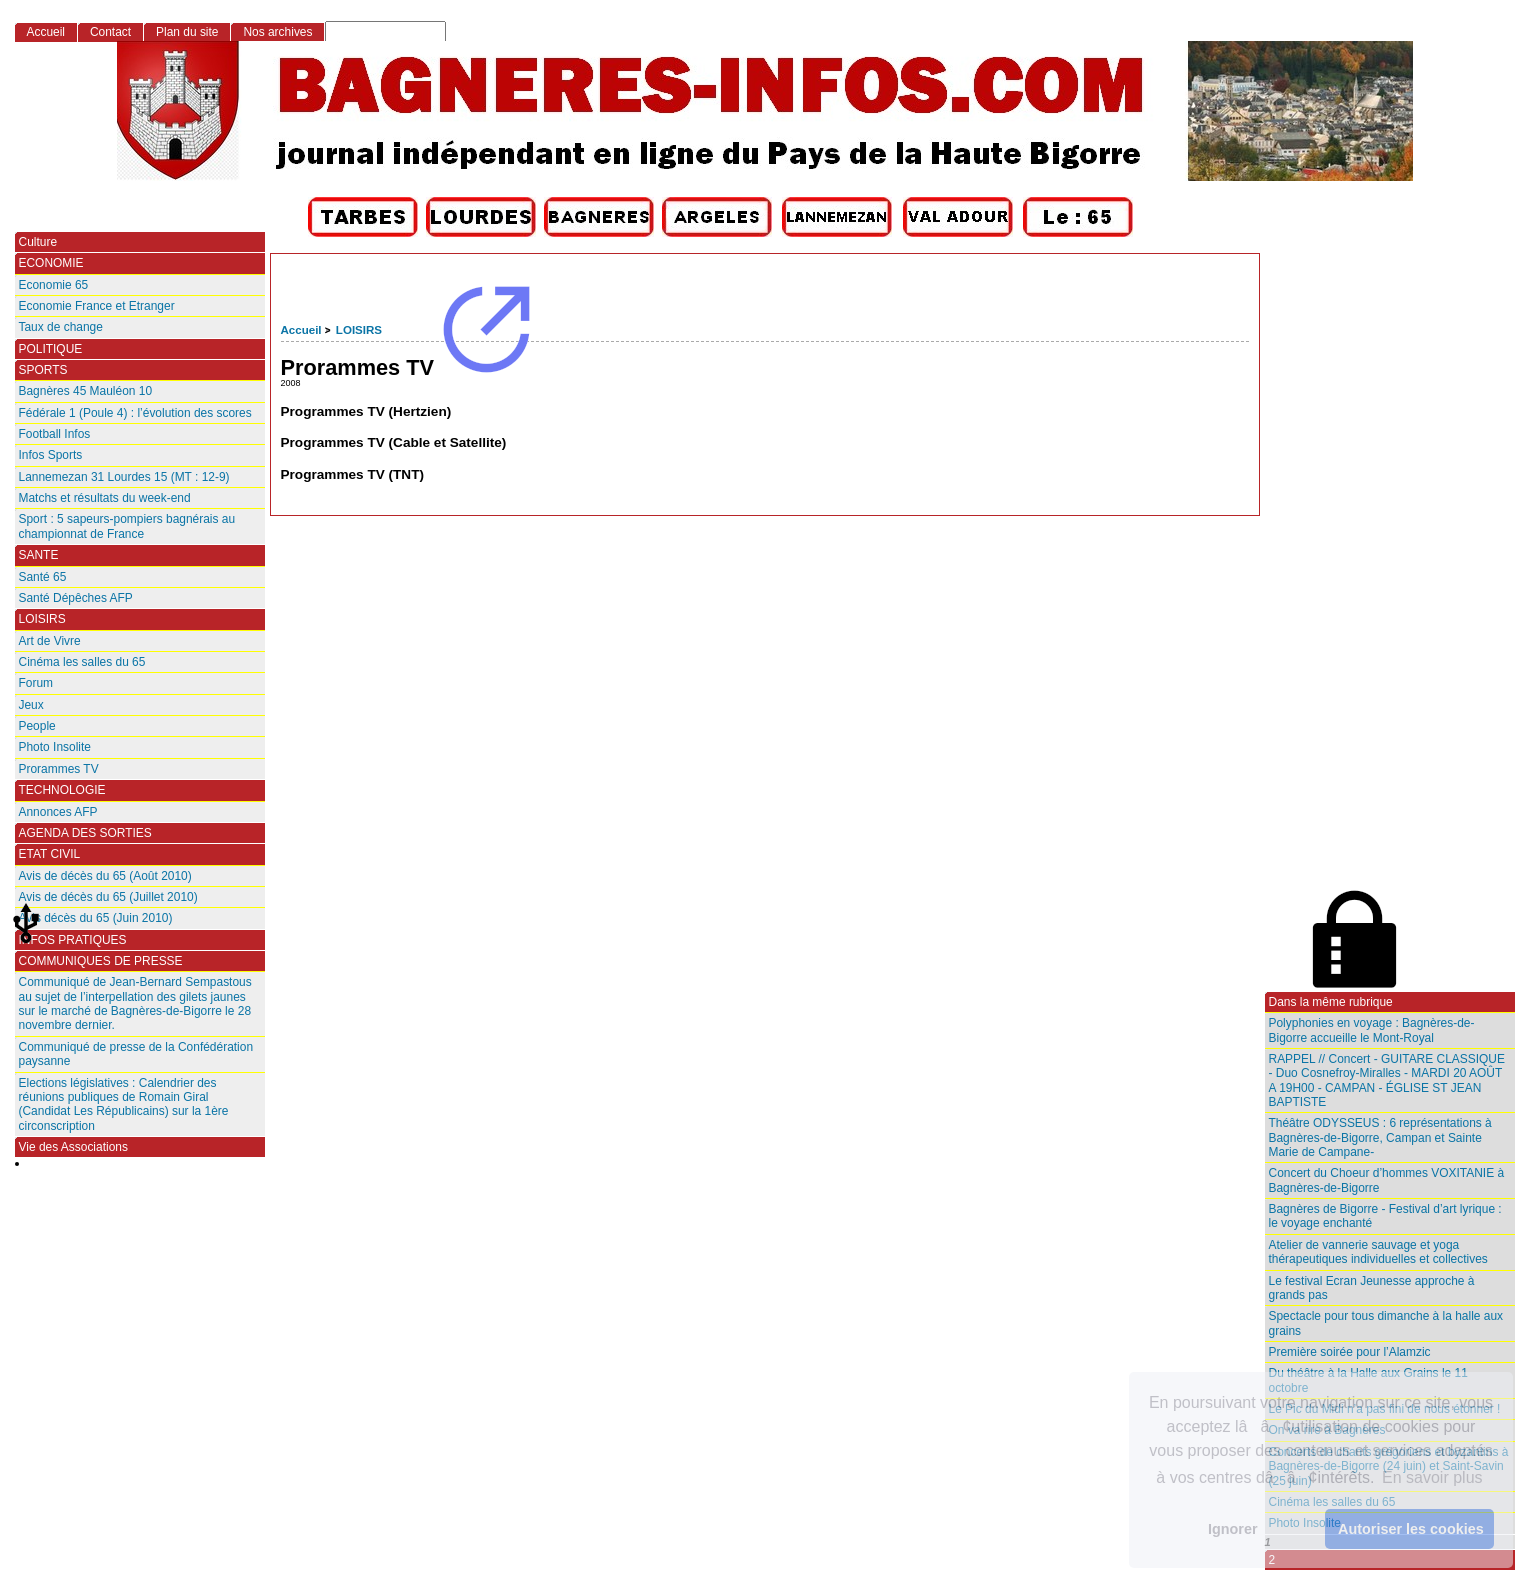 The height and width of the screenshot is (1584, 1529). I want to click on access a private git repository, so click(1354, 941).